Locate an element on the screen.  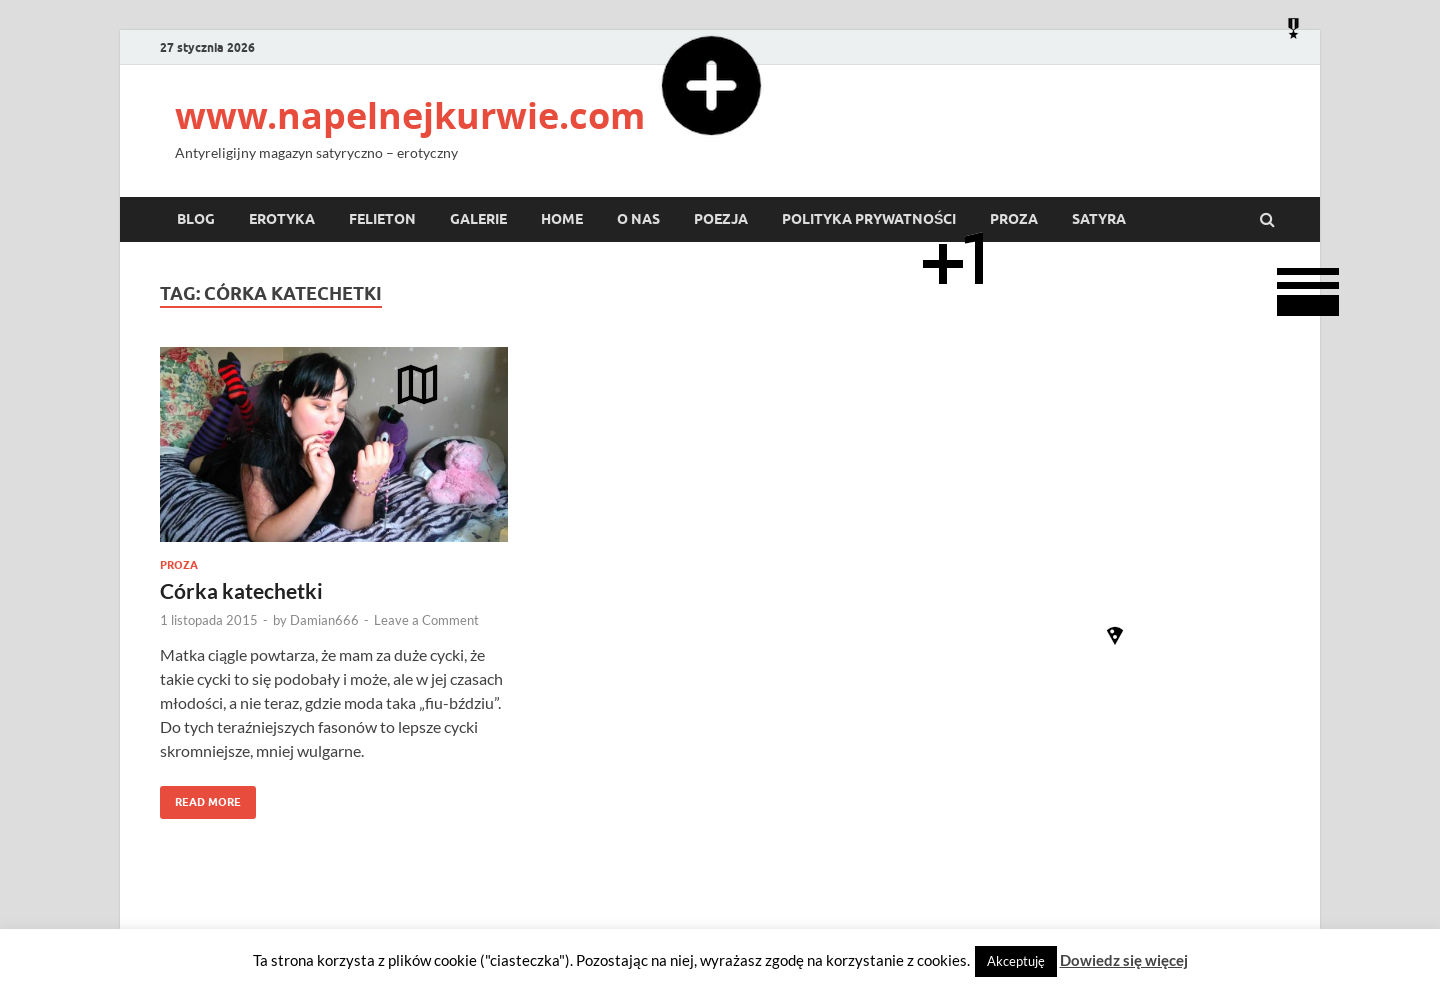
view achievements or awards is located at coordinates (1293, 28).